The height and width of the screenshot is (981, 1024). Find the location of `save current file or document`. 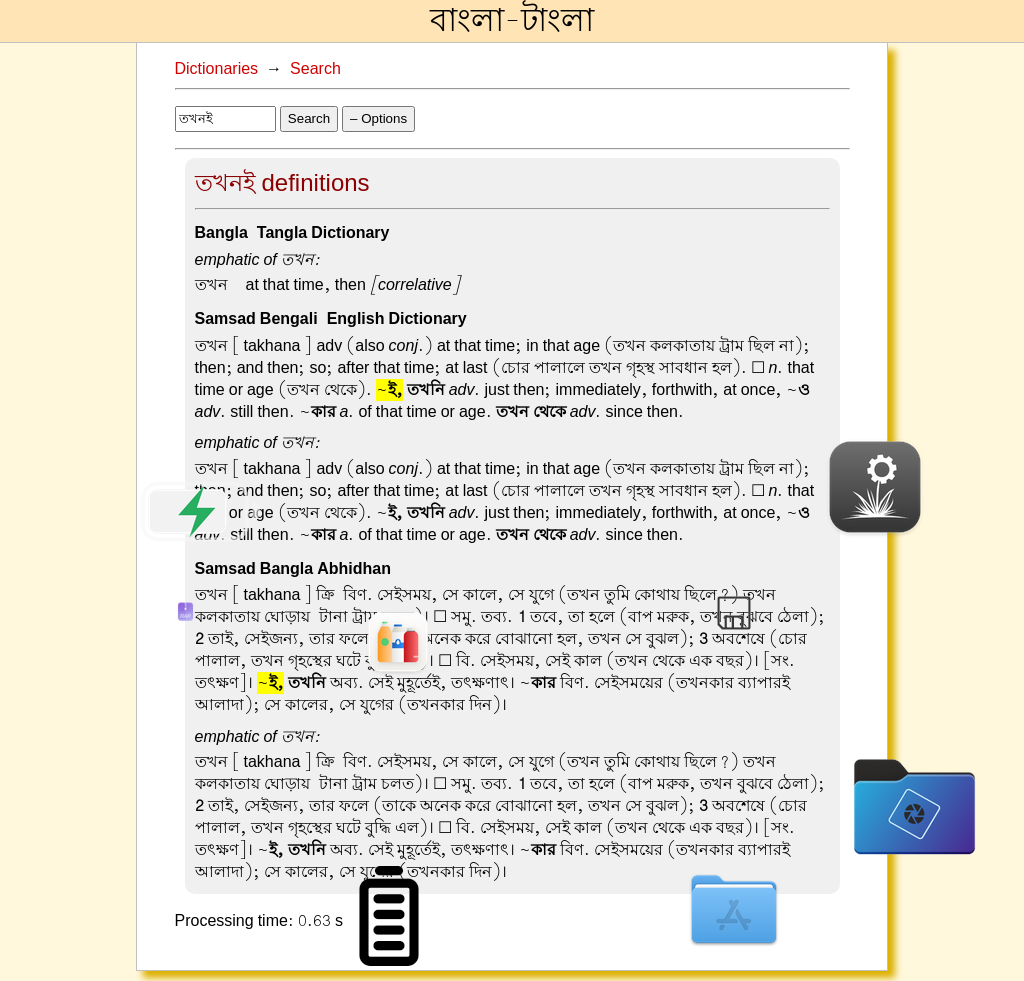

save current file or document is located at coordinates (734, 613).